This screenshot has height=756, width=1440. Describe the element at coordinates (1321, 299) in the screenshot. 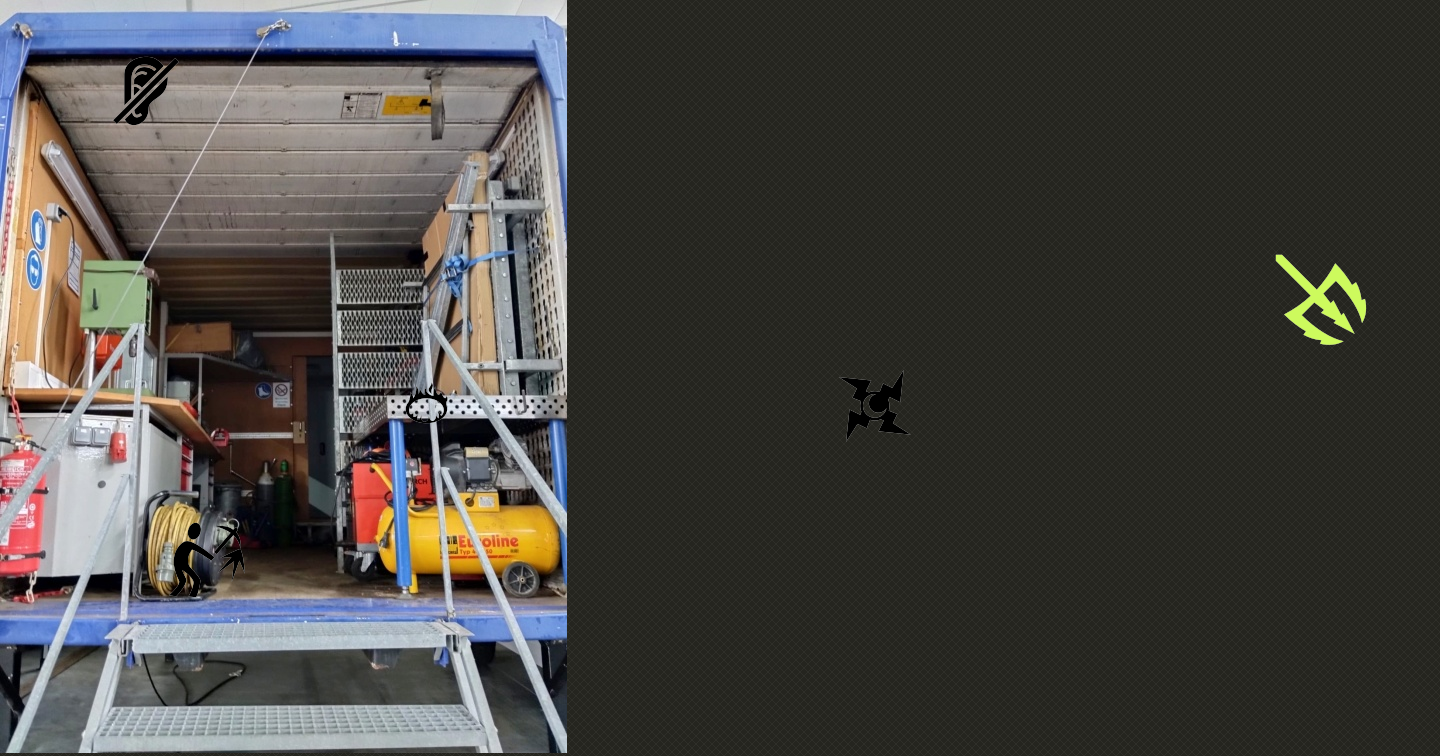

I see `select harpoon or trident weapon` at that location.